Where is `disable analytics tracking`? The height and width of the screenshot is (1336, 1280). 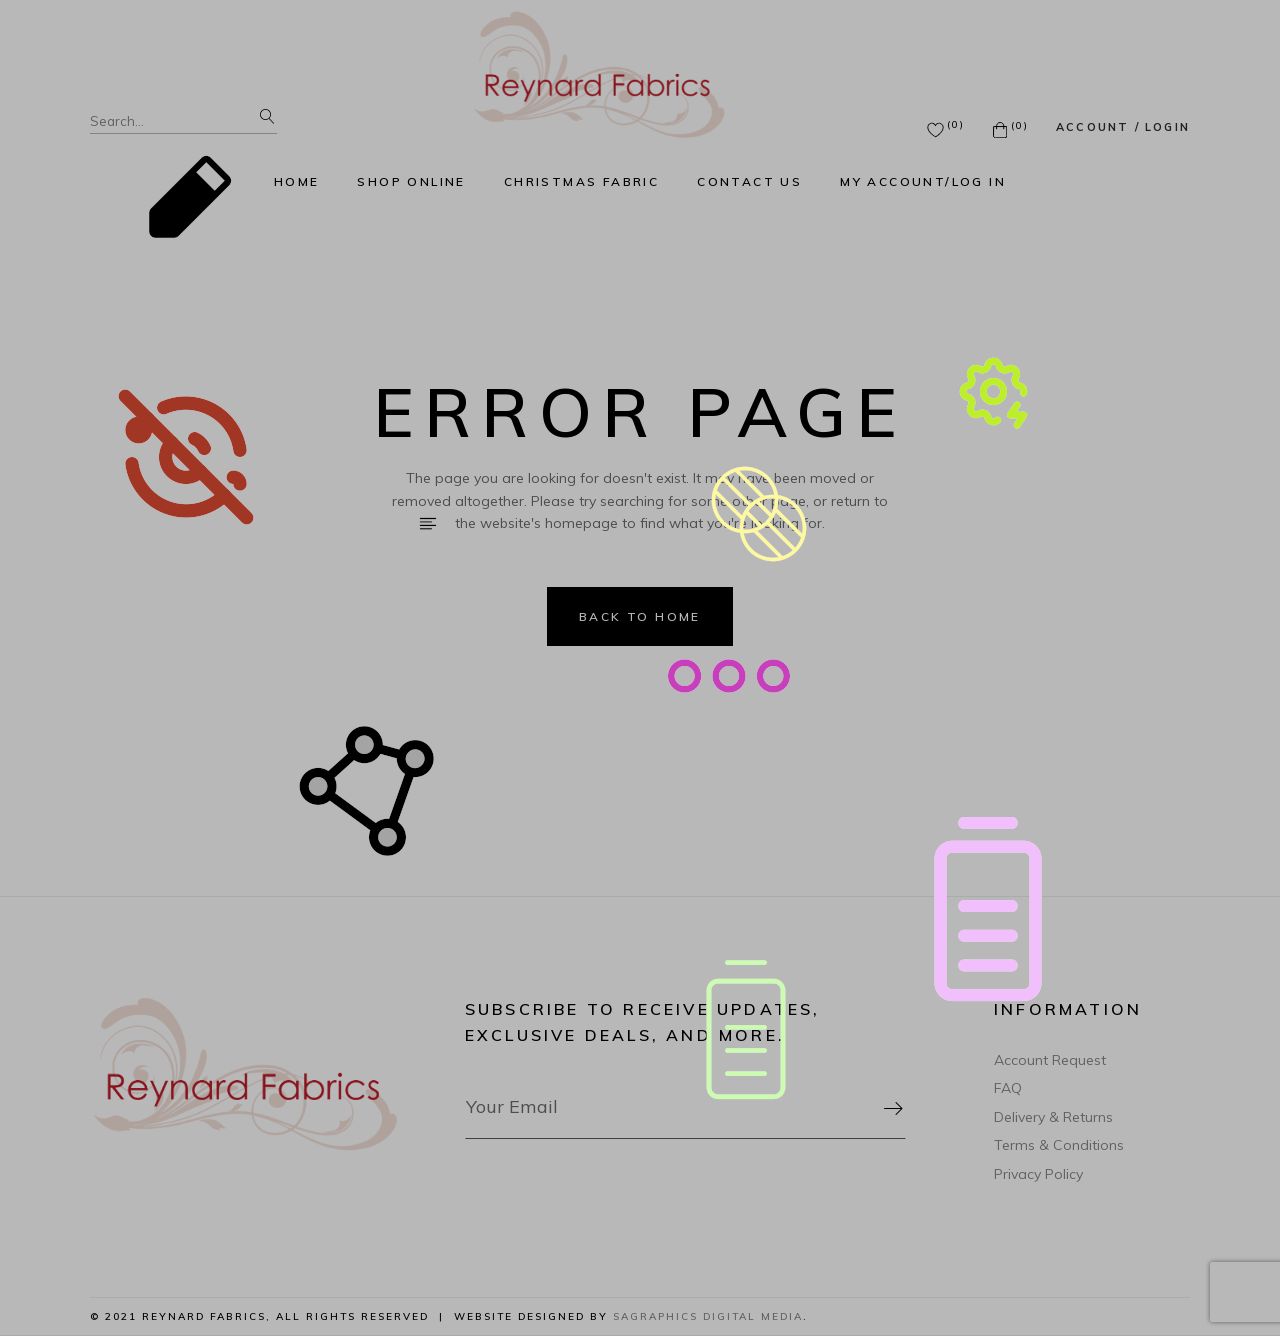
disable analytics tracking is located at coordinates (186, 457).